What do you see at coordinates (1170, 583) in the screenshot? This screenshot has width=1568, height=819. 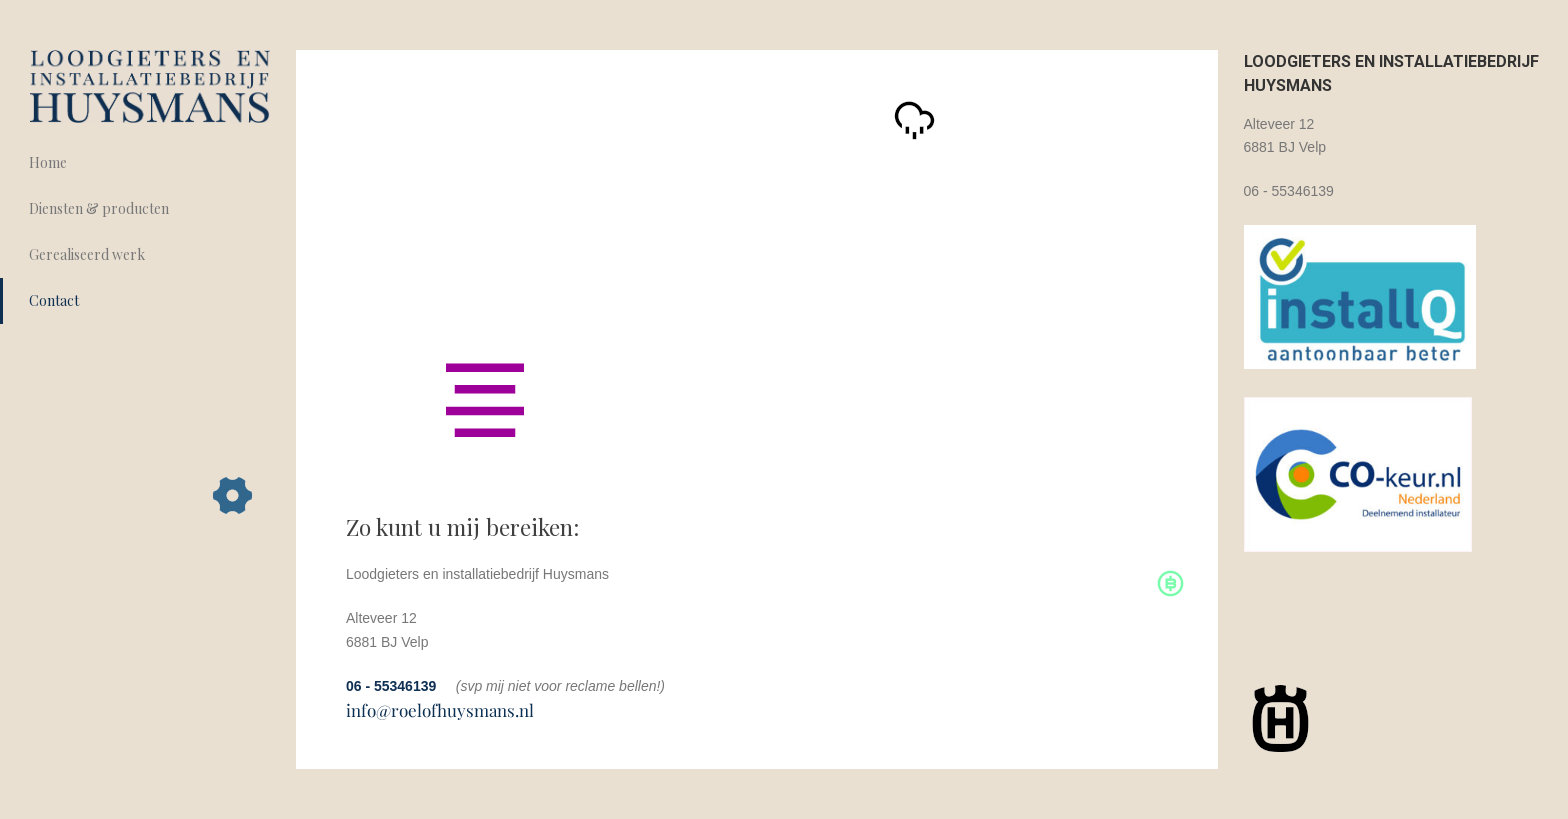 I see `access bitcoin wallet or cryptocurrency features` at bounding box center [1170, 583].